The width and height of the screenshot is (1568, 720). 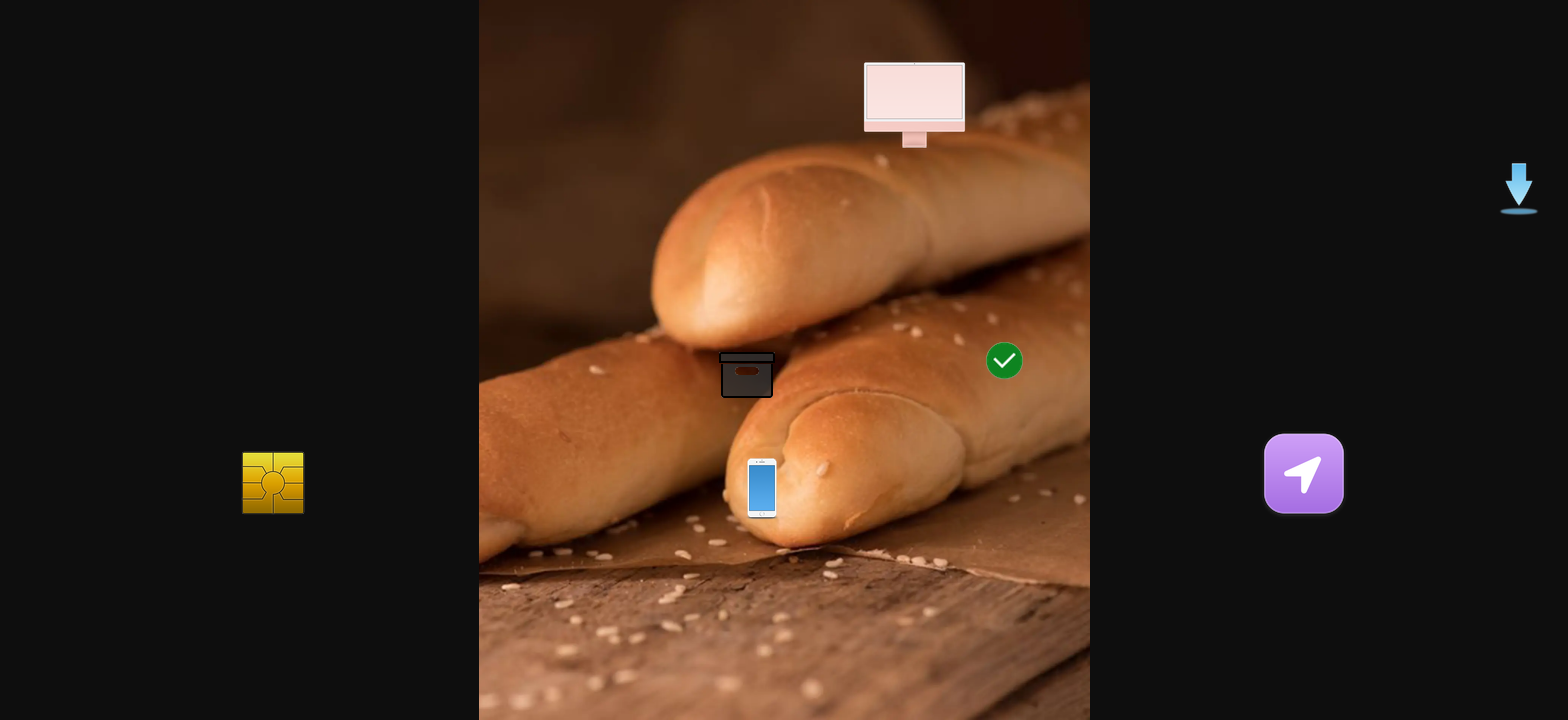 What do you see at coordinates (273, 483) in the screenshot?
I see `smart card or security token management` at bounding box center [273, 483].